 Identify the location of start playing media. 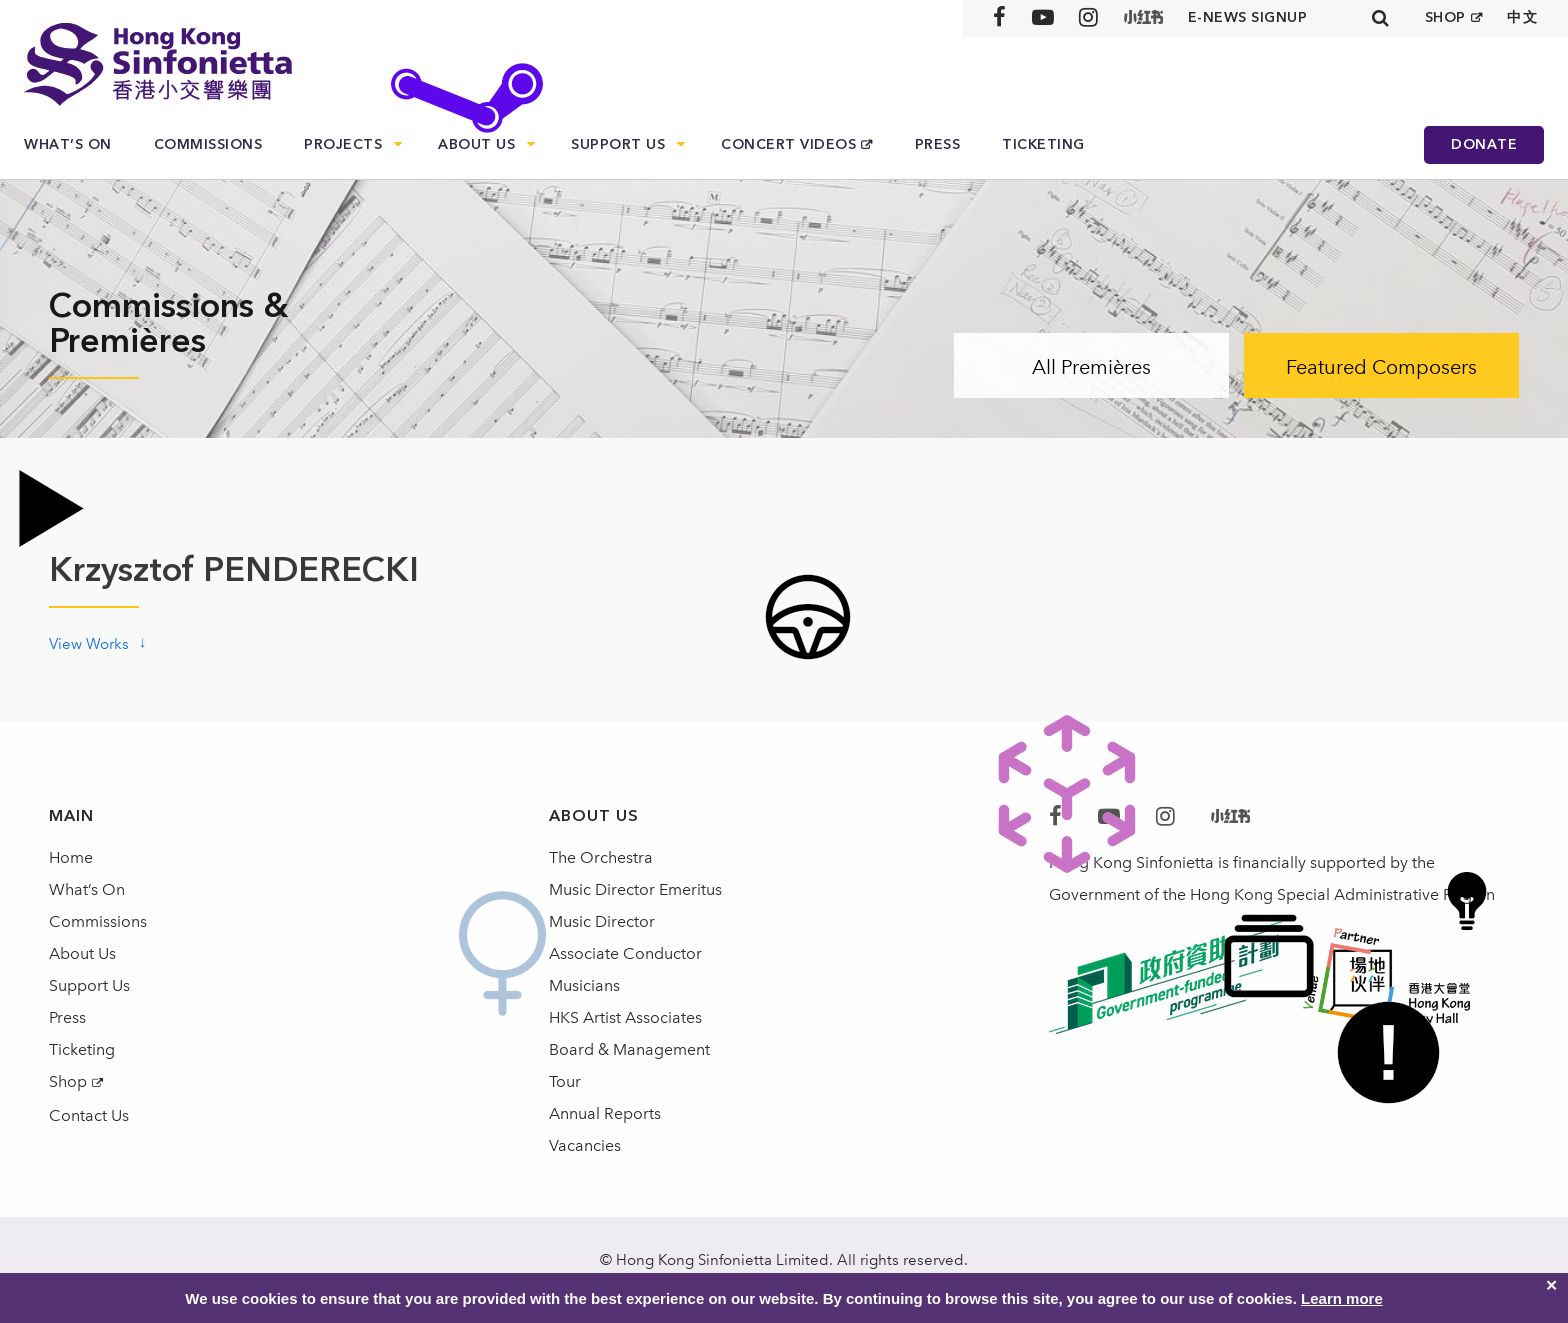
(51, 508).